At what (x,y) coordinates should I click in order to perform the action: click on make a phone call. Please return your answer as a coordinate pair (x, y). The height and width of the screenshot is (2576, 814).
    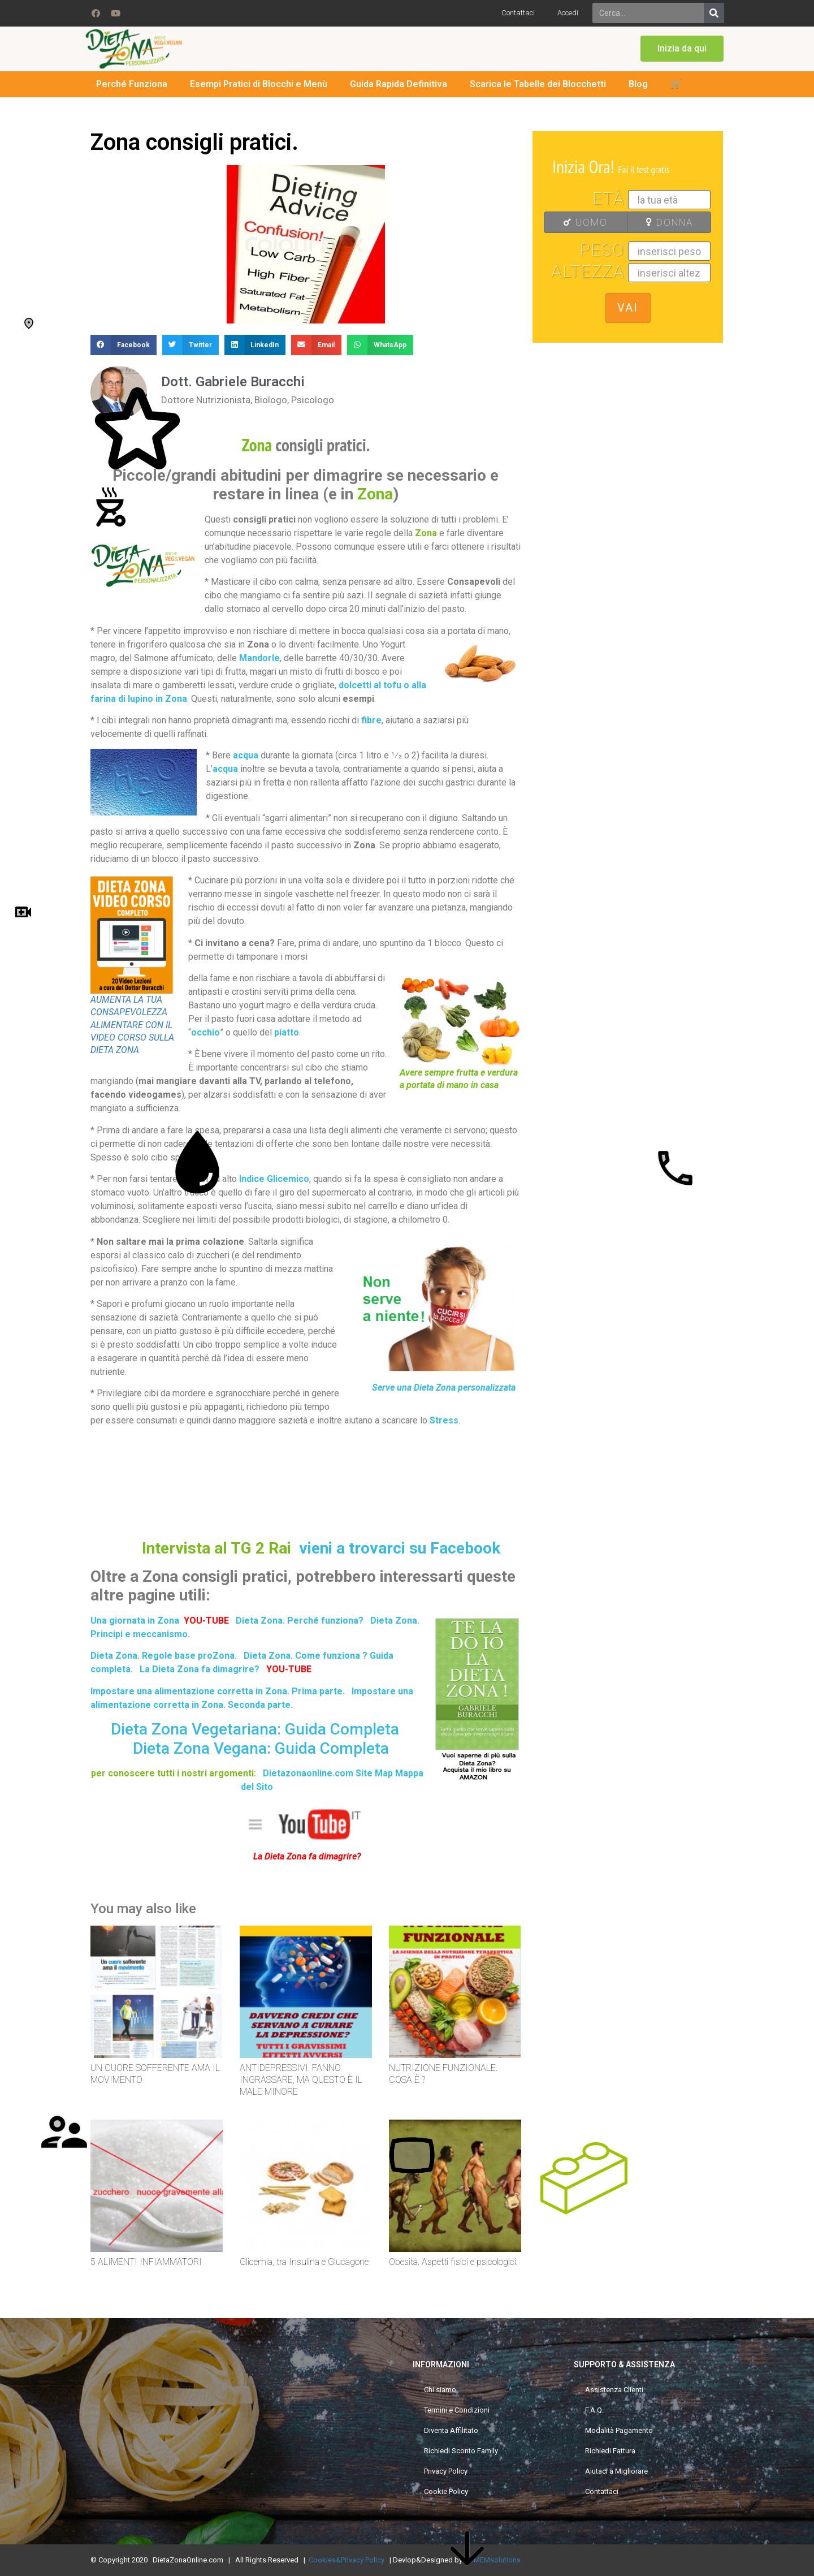
    Looking at the image, I should click on (675, 1168).